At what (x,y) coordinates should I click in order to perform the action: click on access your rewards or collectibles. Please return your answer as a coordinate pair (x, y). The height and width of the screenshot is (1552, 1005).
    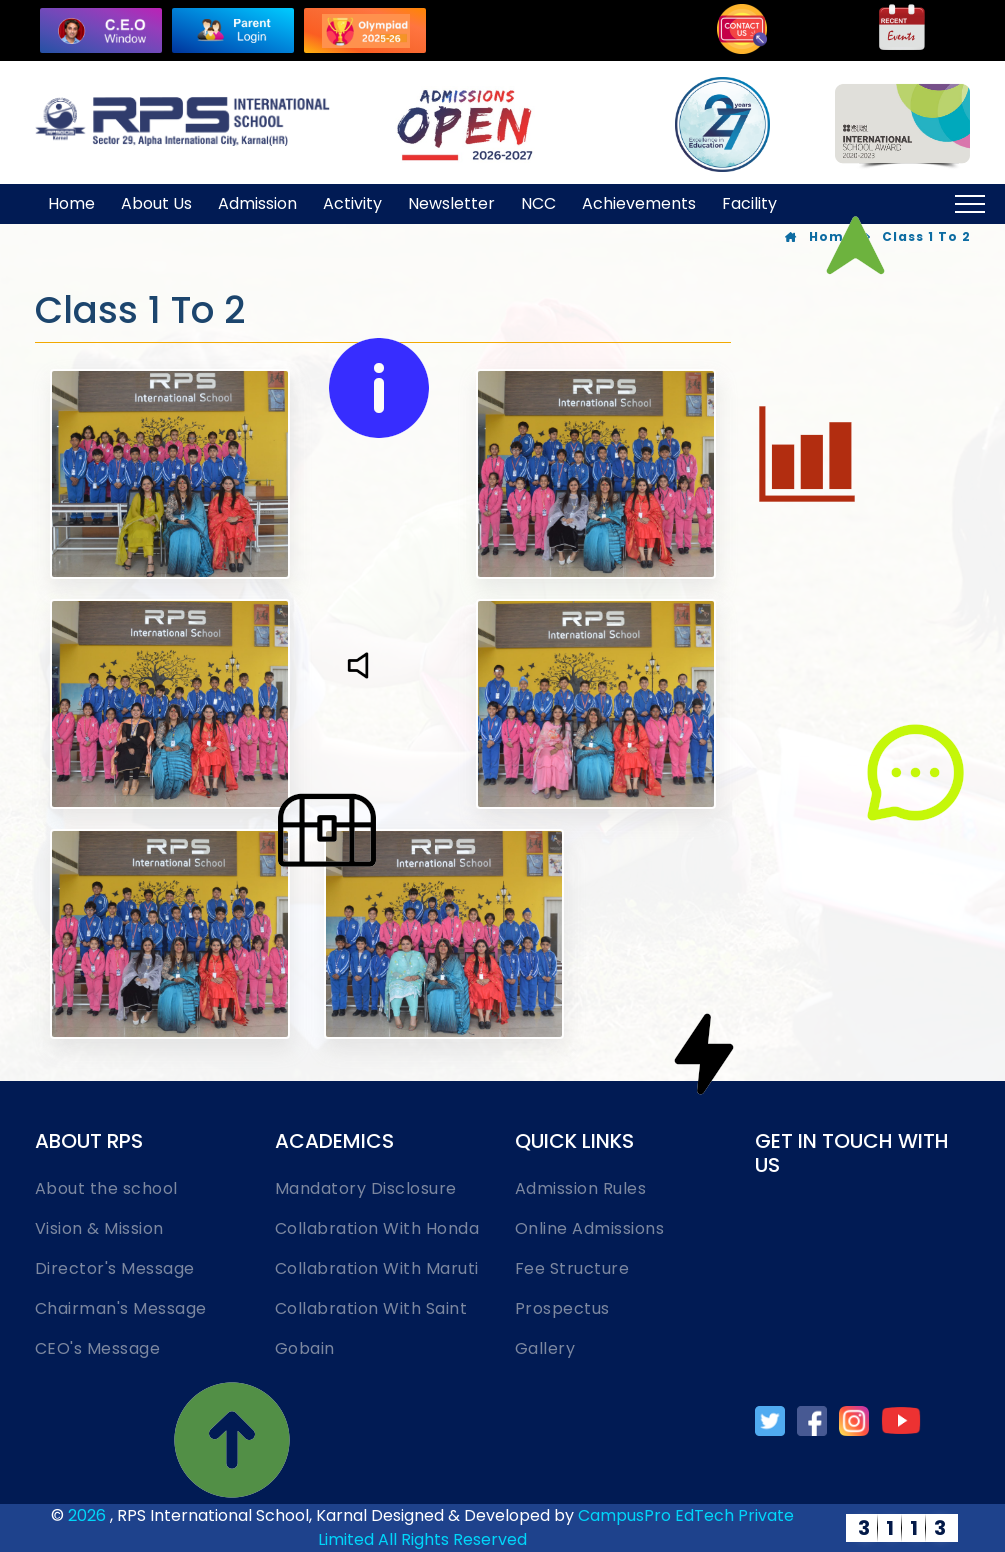
    Looking at the image, I should click on (327, 832).